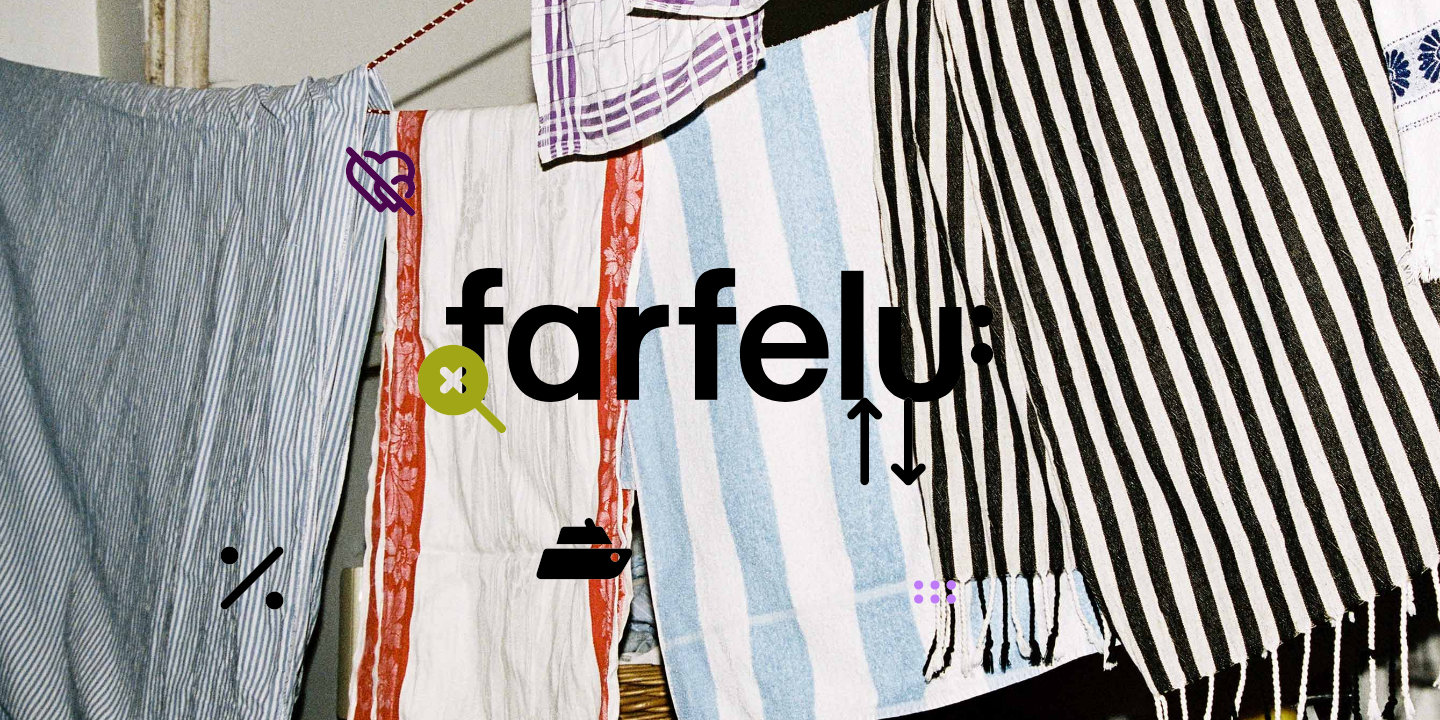 The width and height of the screenshot is (1440, 720). What do you see at coordinates (935, 592) in the screenshot?
I see `drag to reorder or rearrange items` at bounding box center [935, 592].